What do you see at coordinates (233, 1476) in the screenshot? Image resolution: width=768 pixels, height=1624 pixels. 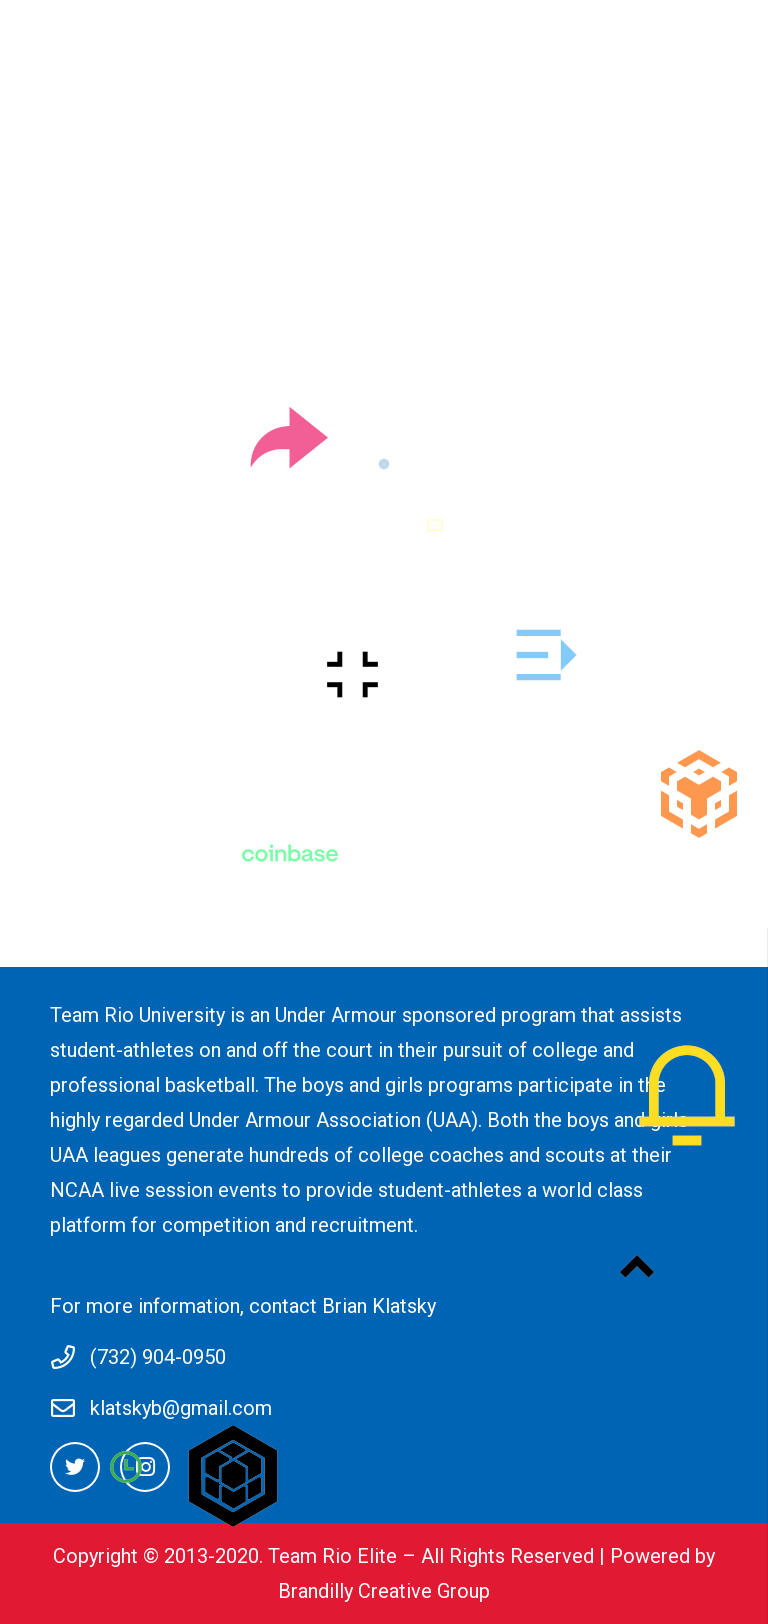 I see `sequelize ORM library logo` at bounding box center [233, 1476].